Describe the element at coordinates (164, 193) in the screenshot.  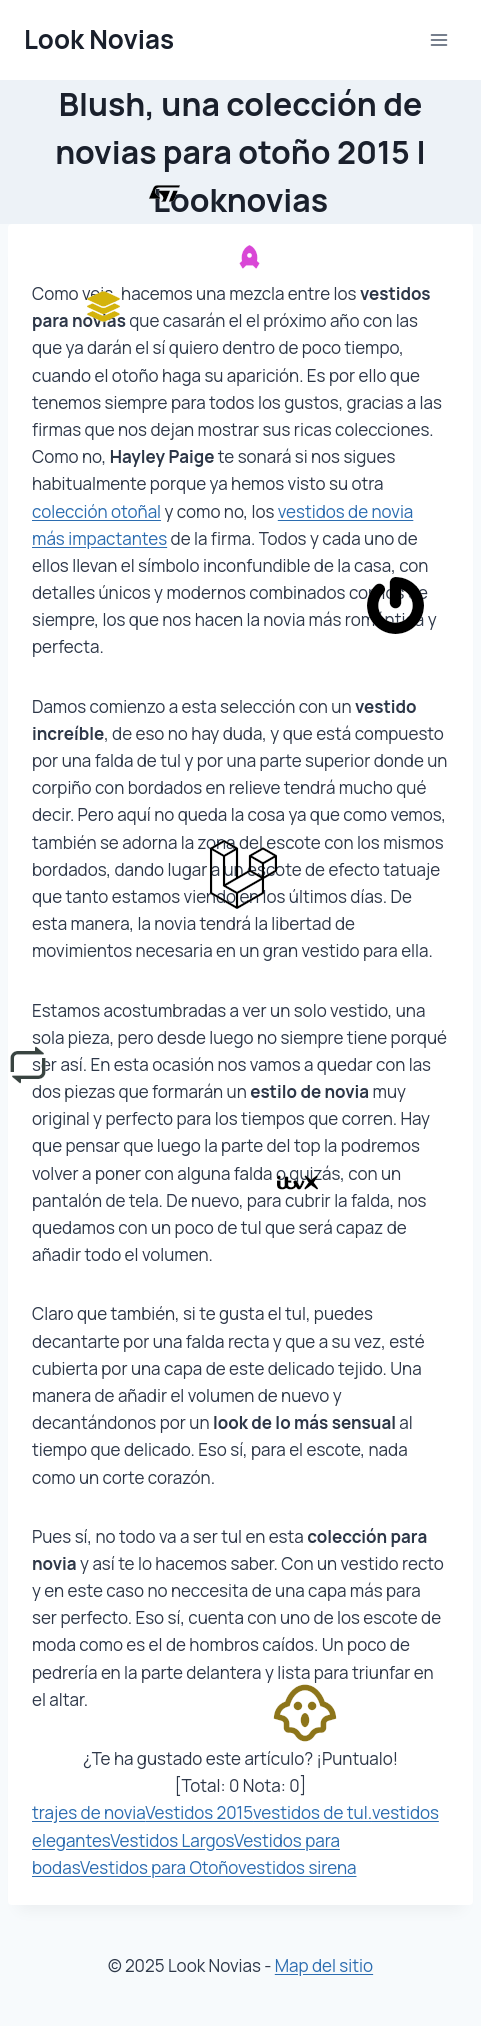
I see `STMicroelectronics company logo` at that location.